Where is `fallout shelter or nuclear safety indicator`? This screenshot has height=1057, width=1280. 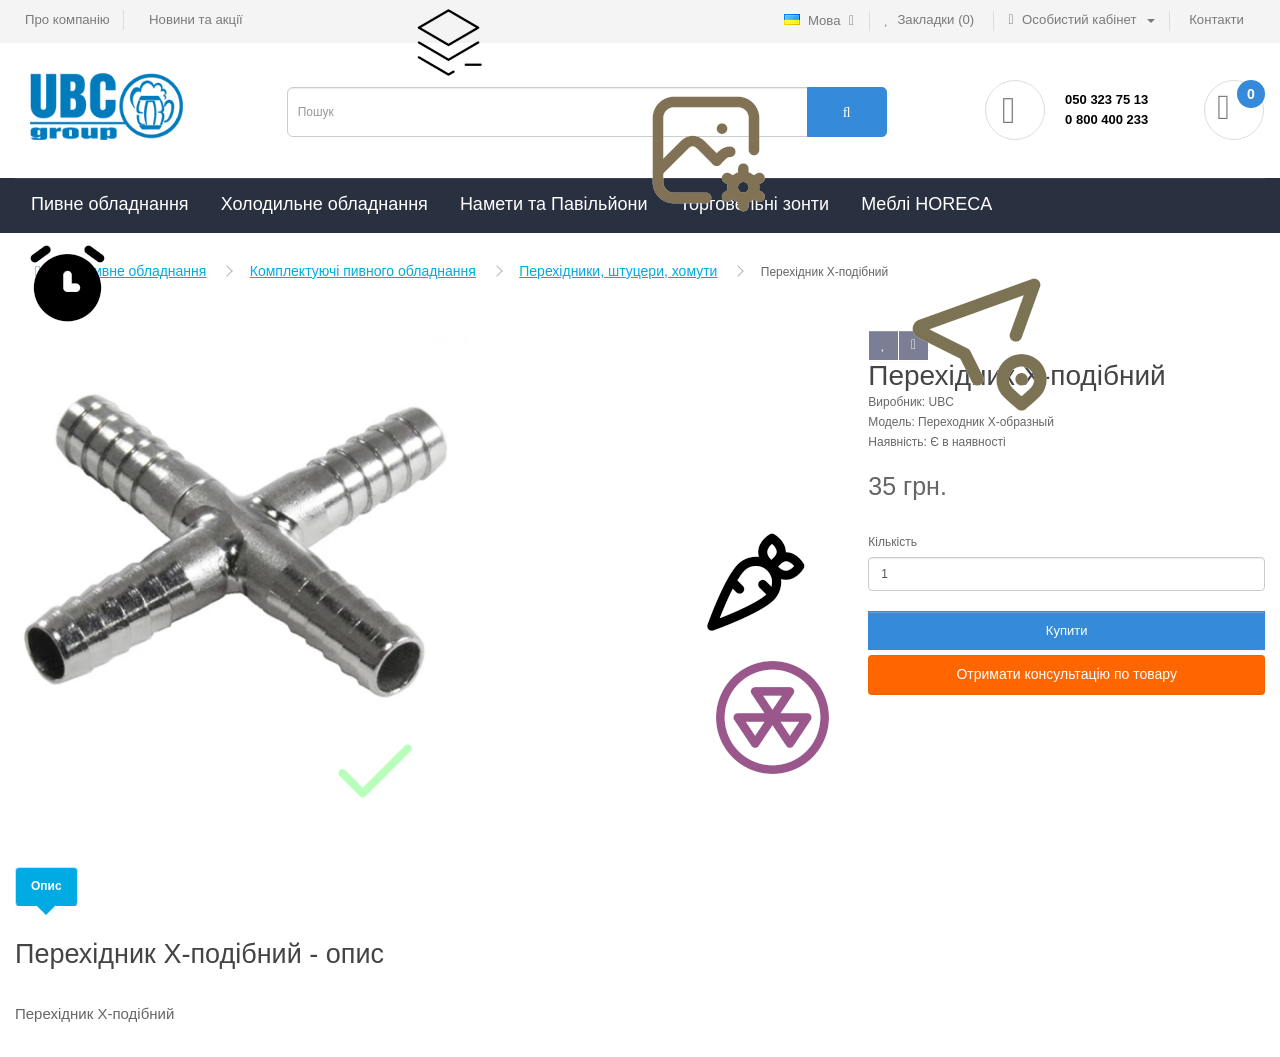
fallout shelter or nuclear safety indicator is located at coordinates (772, 717).